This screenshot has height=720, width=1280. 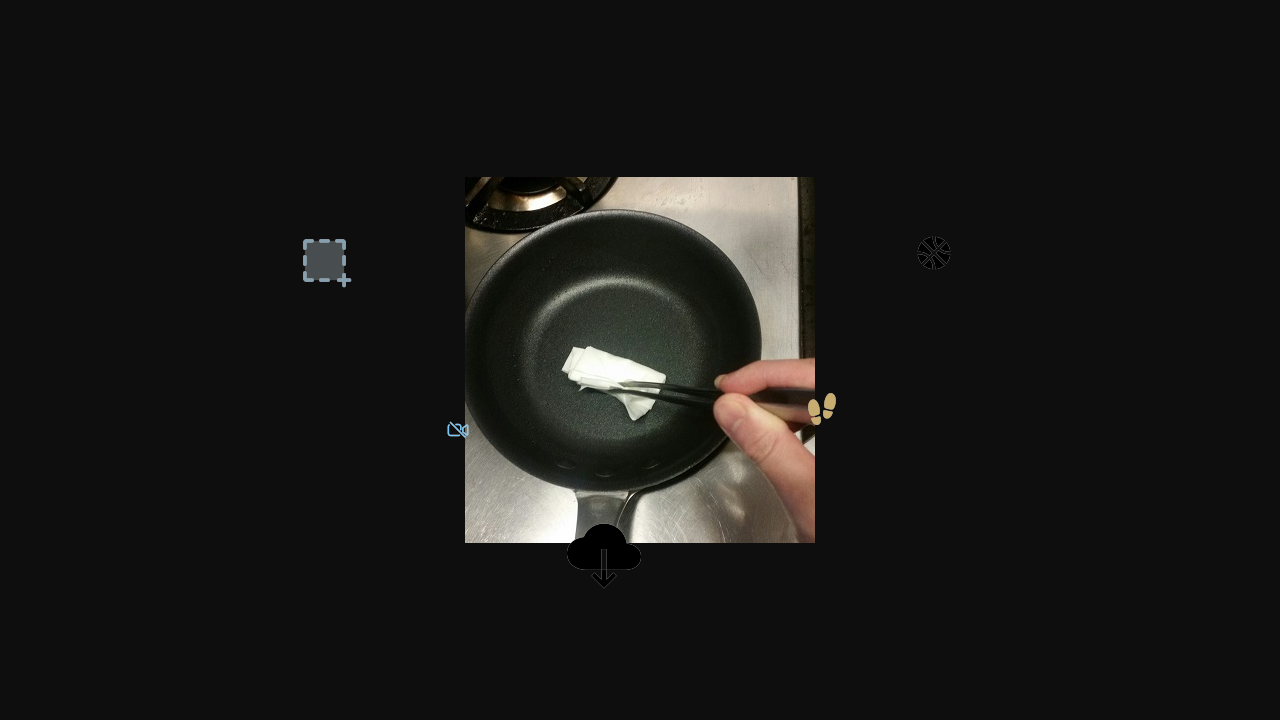 What do you see at coordinates (324, 260) in the screenshot?
I see `add to current selection` at bounding box center [324, 260].